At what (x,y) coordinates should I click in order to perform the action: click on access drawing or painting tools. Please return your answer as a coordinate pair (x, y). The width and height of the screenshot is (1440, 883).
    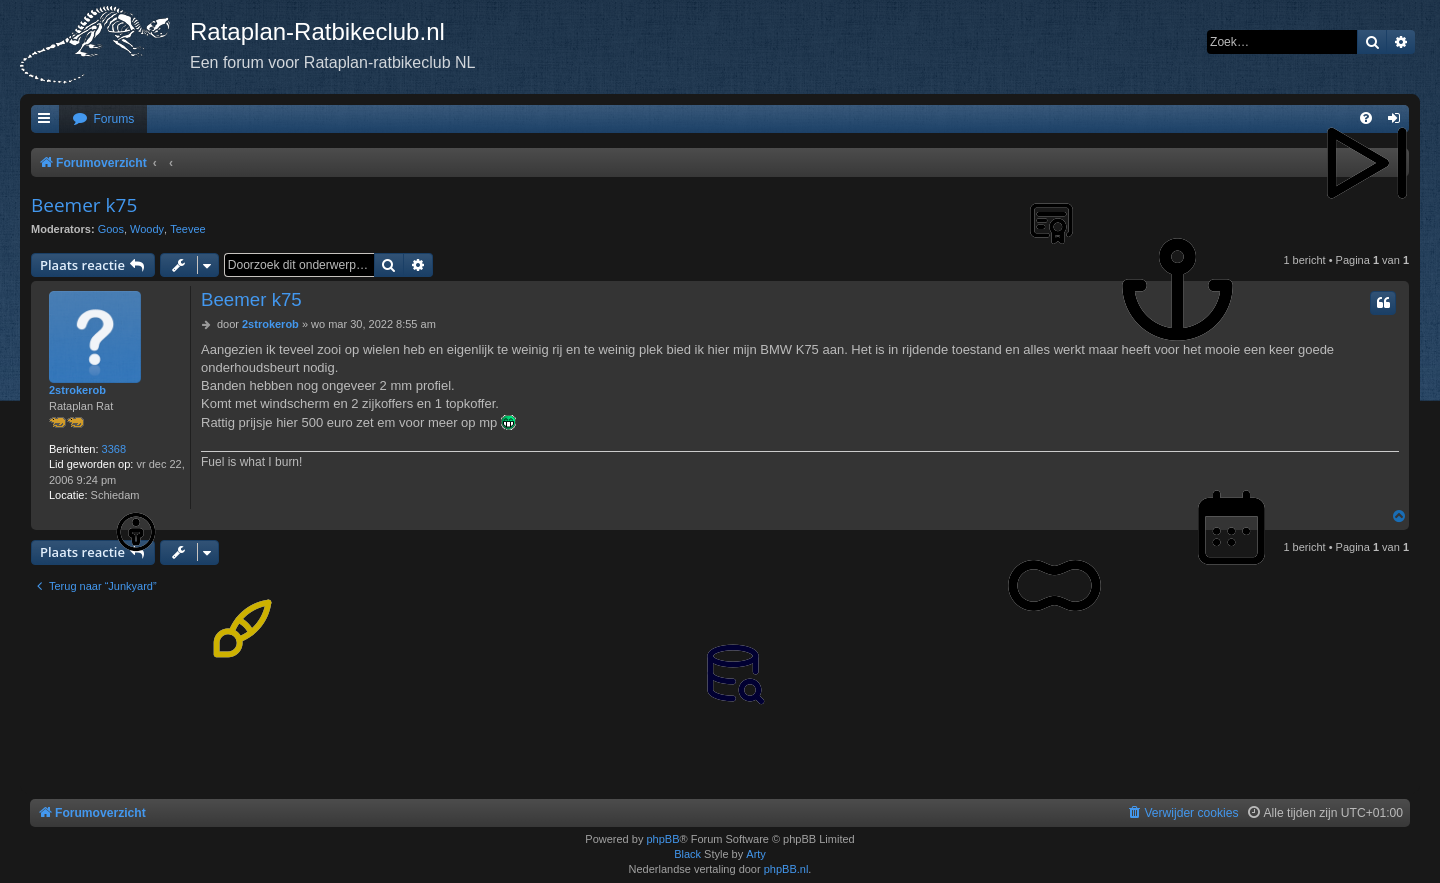
    Looking at the image, I should click on (242, 628).